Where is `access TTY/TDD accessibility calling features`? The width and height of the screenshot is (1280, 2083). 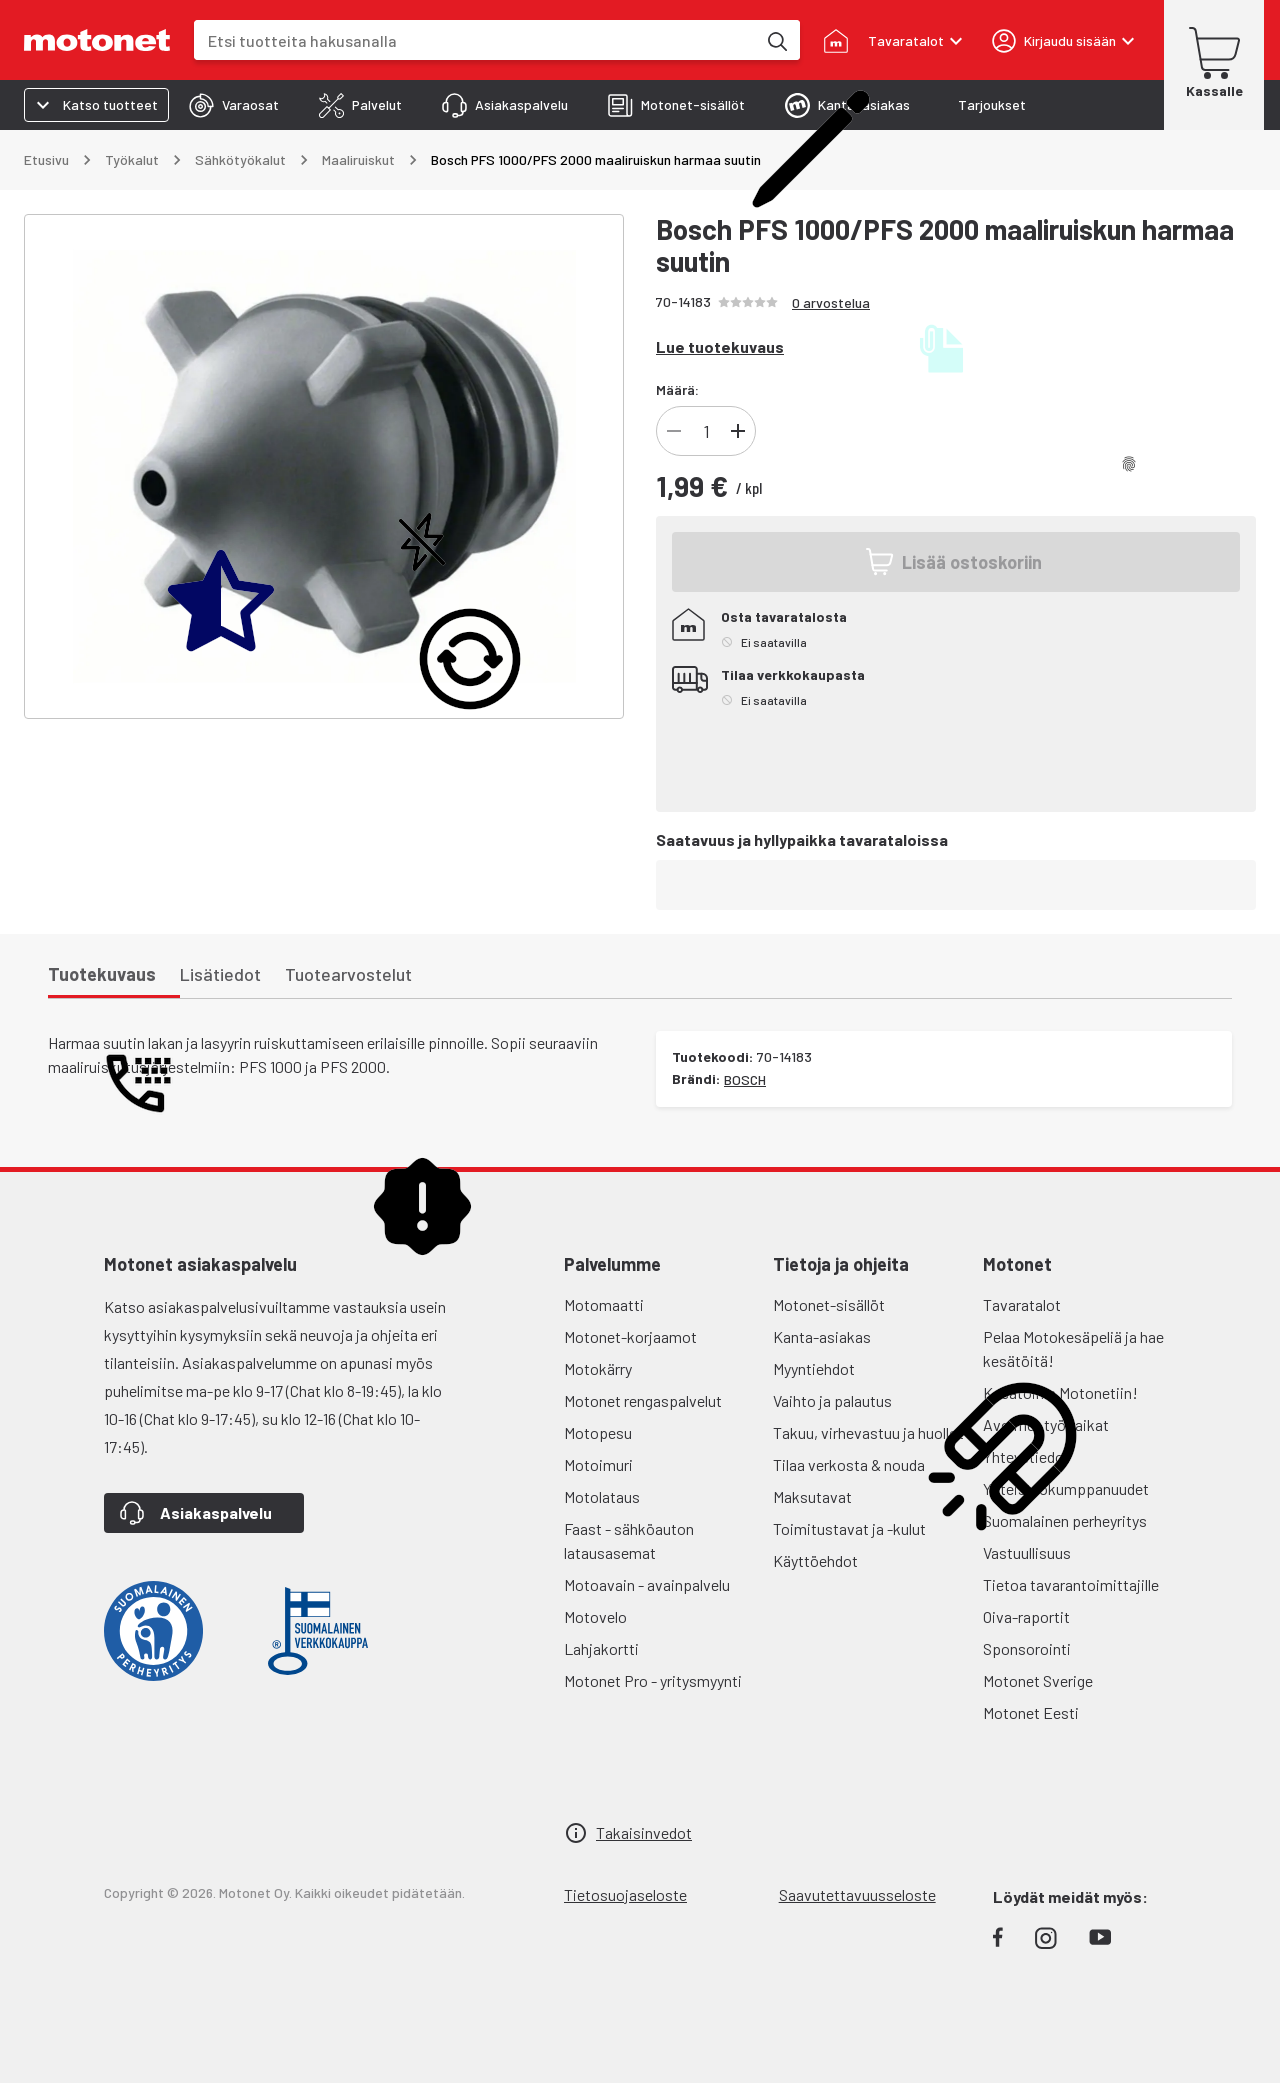 access TTY/TDD accessibility calling features is located at coordinates (138, 1083).